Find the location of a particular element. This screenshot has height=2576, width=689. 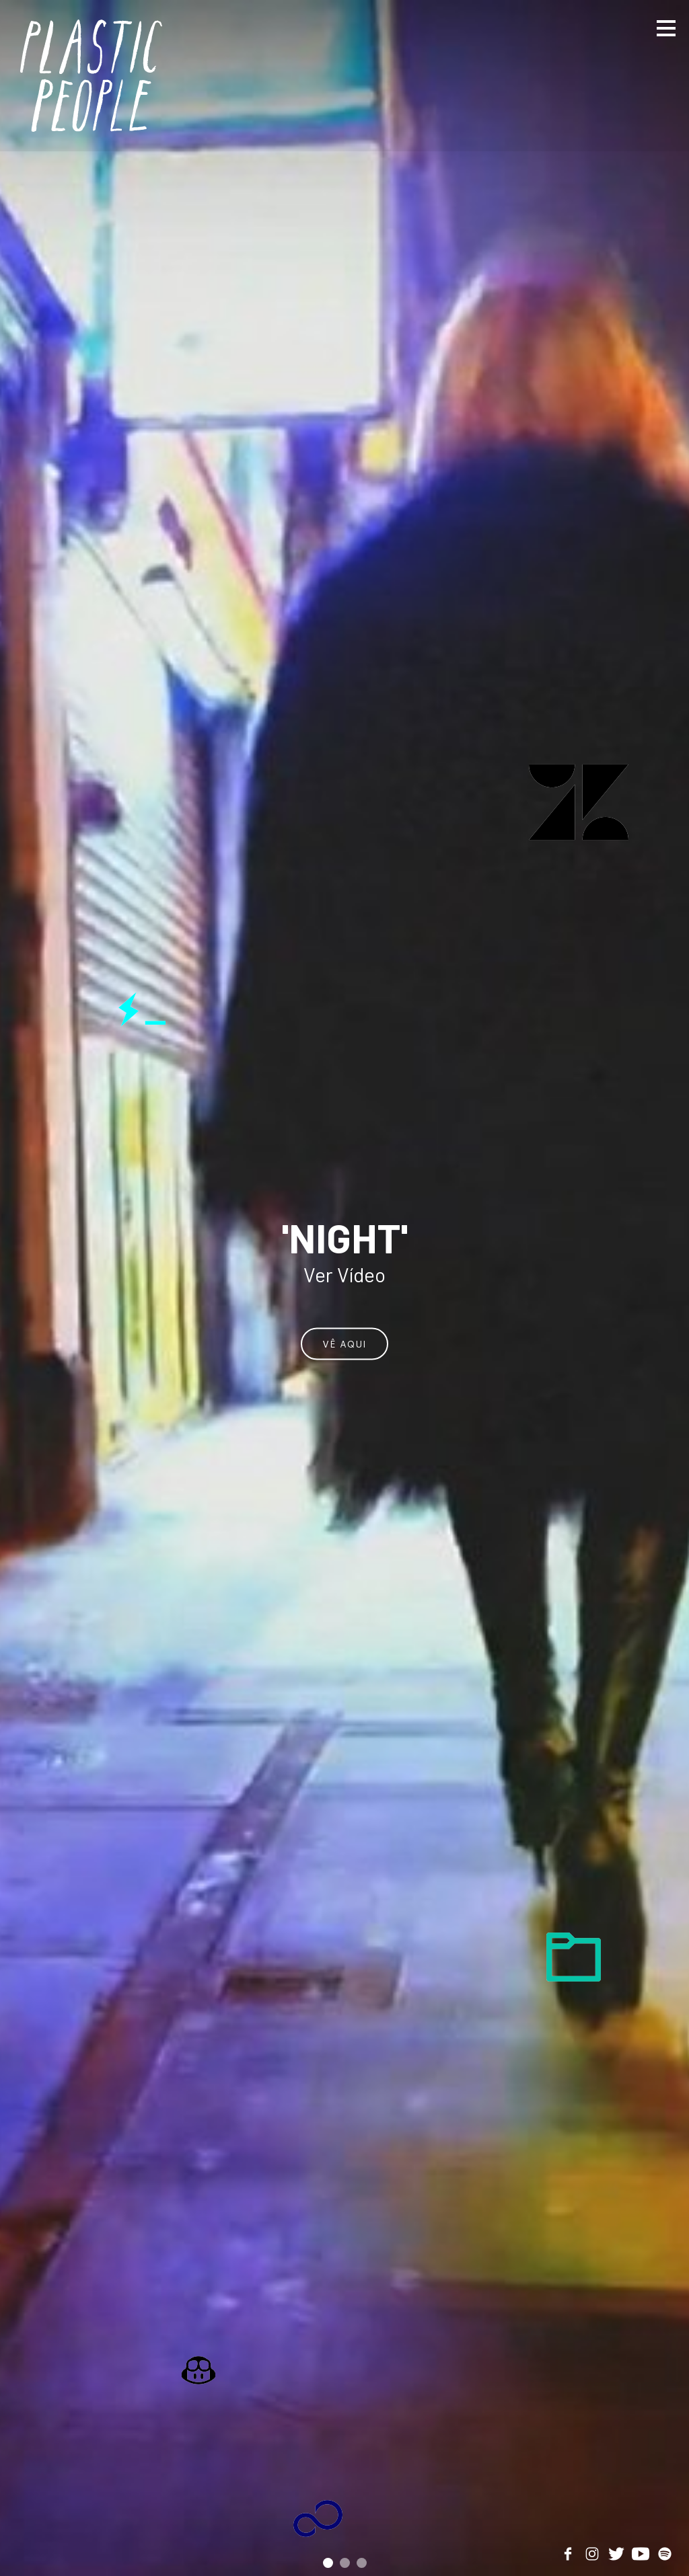

GitHub Copilot AI coding assistant is located at coordinates (198, 2370).